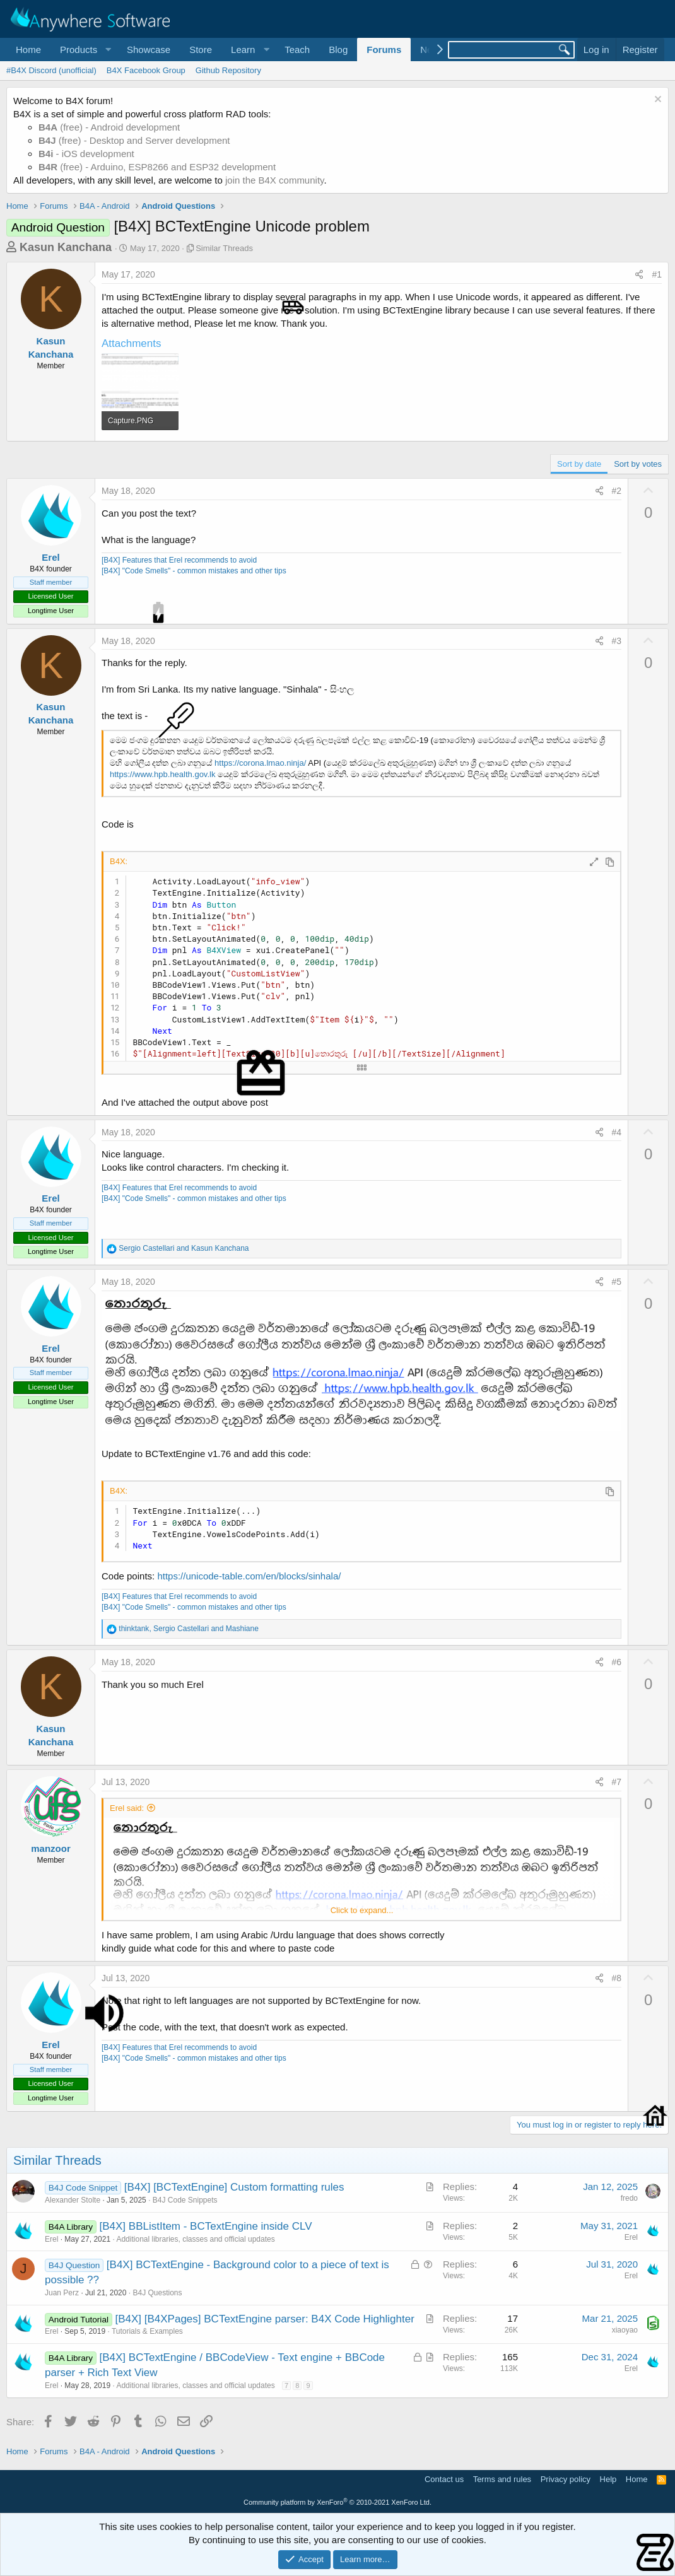  Describe the element at coordinates (655, 2552) in the screenshot. I see `view activity log or history` at that location.